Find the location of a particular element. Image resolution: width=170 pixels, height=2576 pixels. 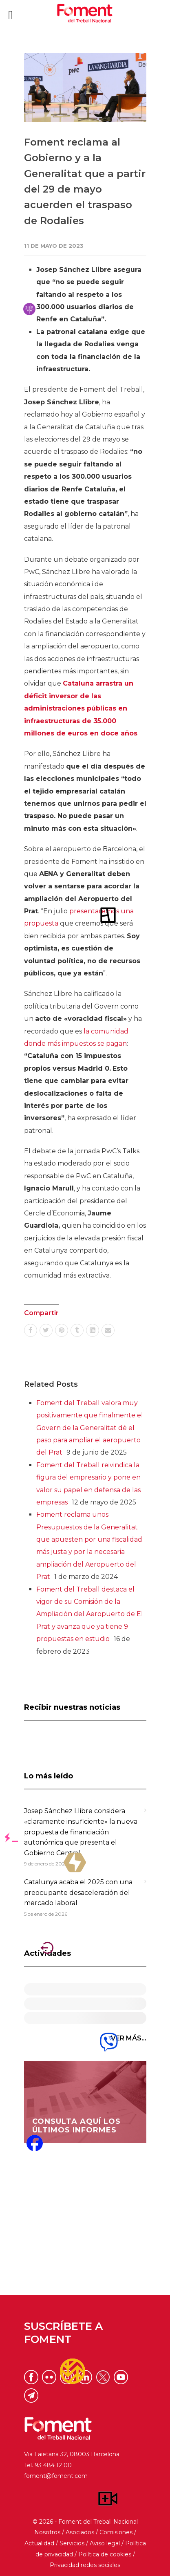

open the Facebook app is located at coordinates (35, 2143).